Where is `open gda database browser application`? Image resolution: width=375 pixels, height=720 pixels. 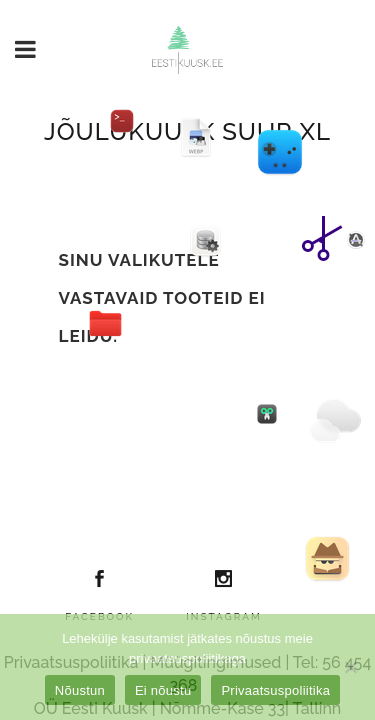 open gda database browser application is located at coordinates (205, 240).